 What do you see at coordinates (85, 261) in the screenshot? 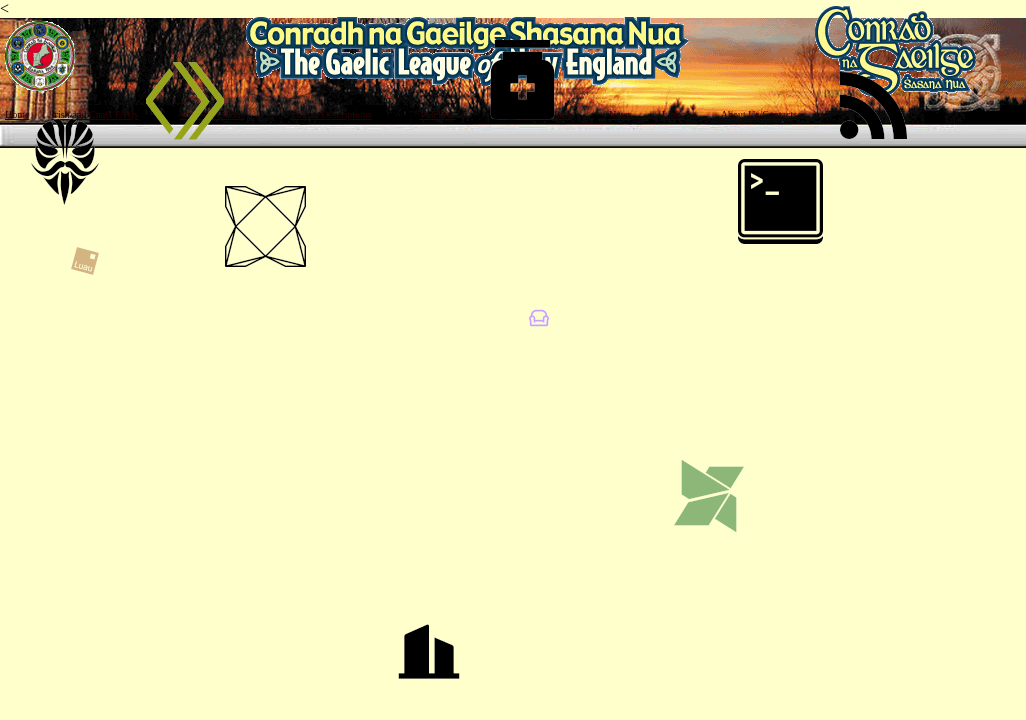
I see `luau programming language logo` at bounding box center [85, 261].